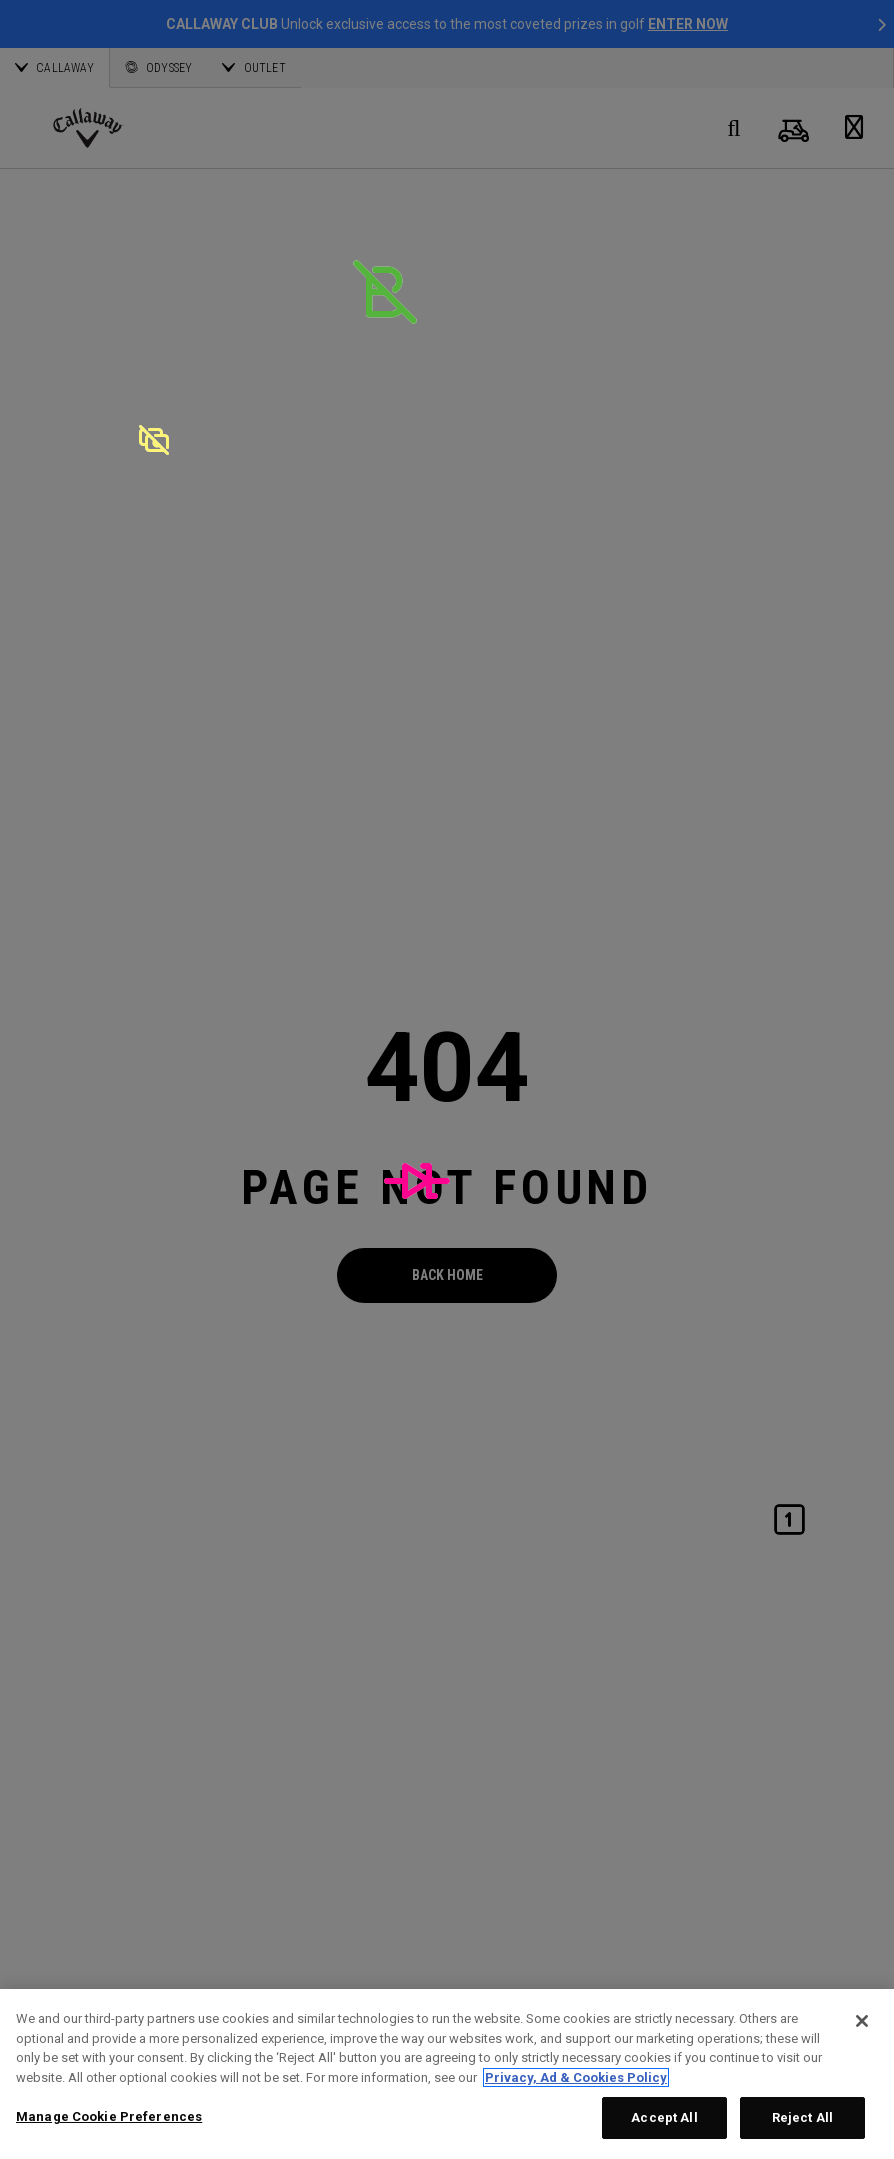 Image resolution: width=894 pixels, height=2159 pixels. I want to click on indicates first step in a sequence, so click(789, 1519).